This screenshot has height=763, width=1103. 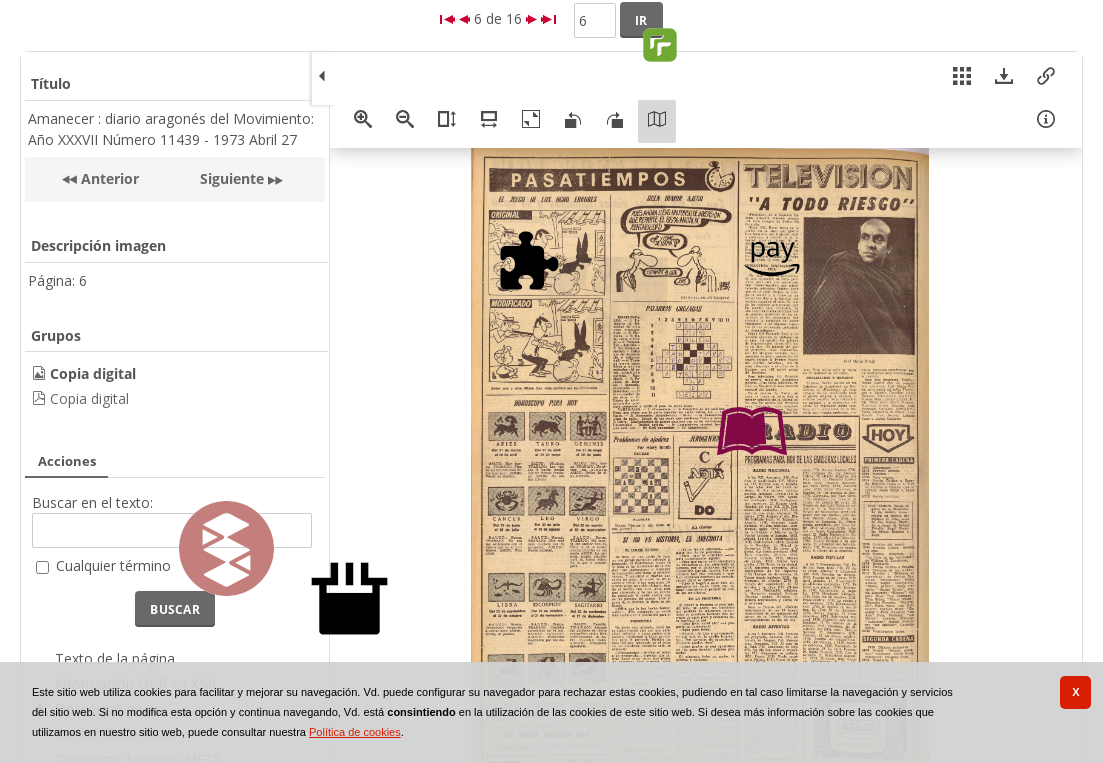 I want to click on access plugins or extensions, so click(x=529, y=260).